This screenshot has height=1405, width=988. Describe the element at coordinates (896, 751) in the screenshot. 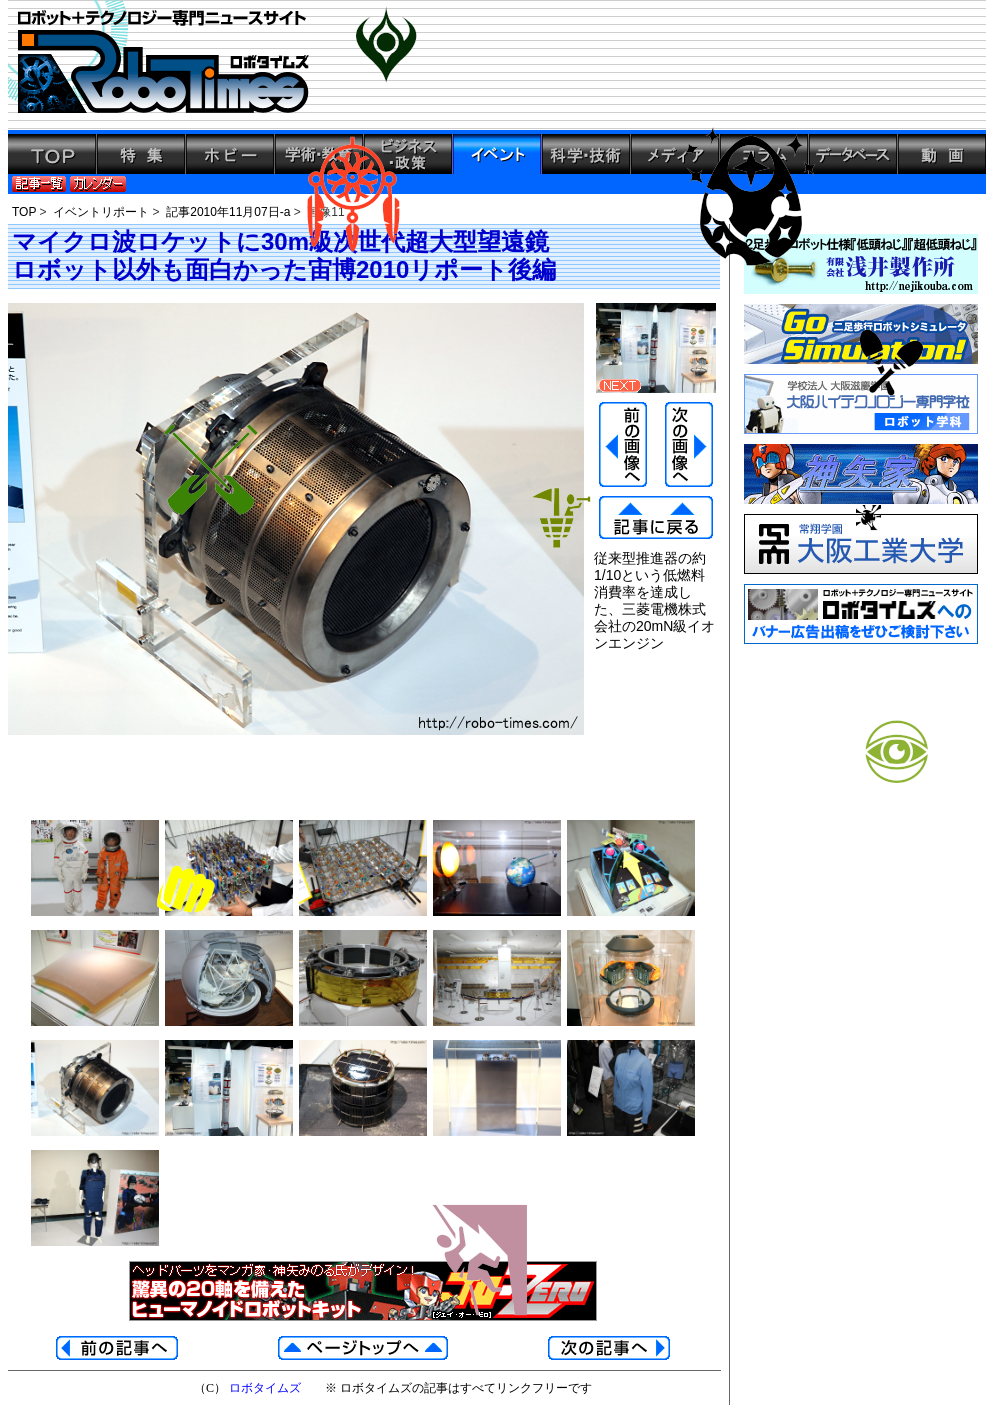

I see `toggle password visibility off` at that location.